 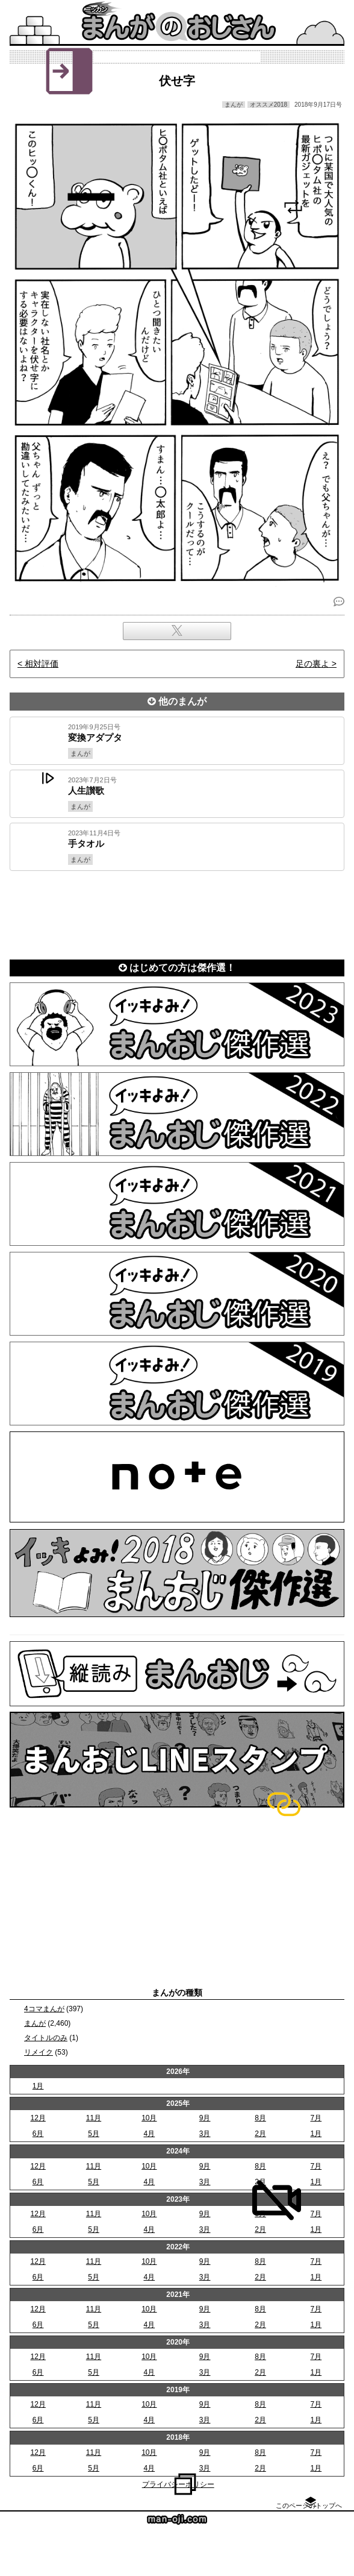 I want to click on restore window to previous size, so click(x=184, y=2483).